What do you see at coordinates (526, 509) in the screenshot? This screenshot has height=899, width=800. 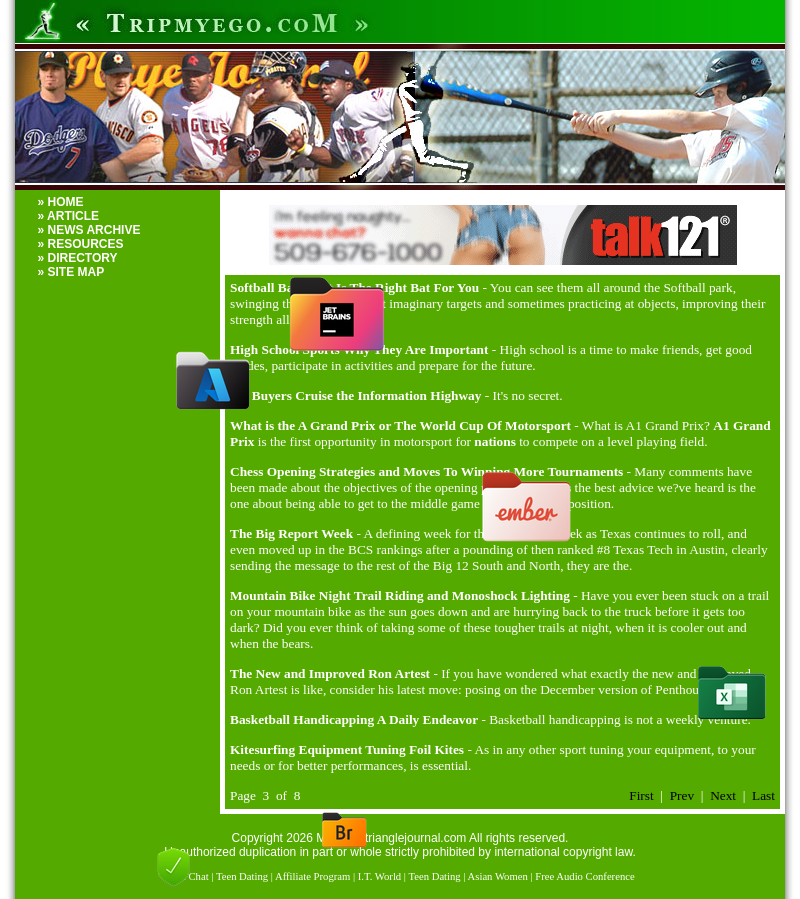 I see `open ember.js project folder` at bounding box center [526, 509].